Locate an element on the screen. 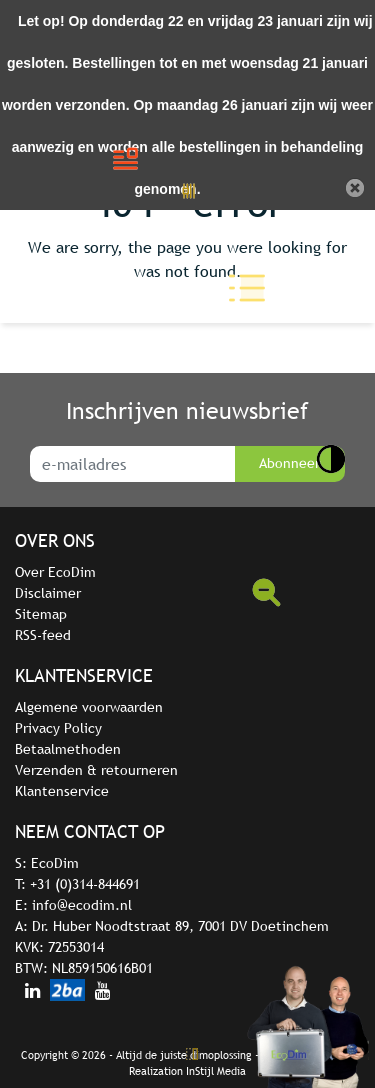 Image resolution: width=375 pixels, height=1088 pixels. align content to the right is located at coordinates (192, 1054).